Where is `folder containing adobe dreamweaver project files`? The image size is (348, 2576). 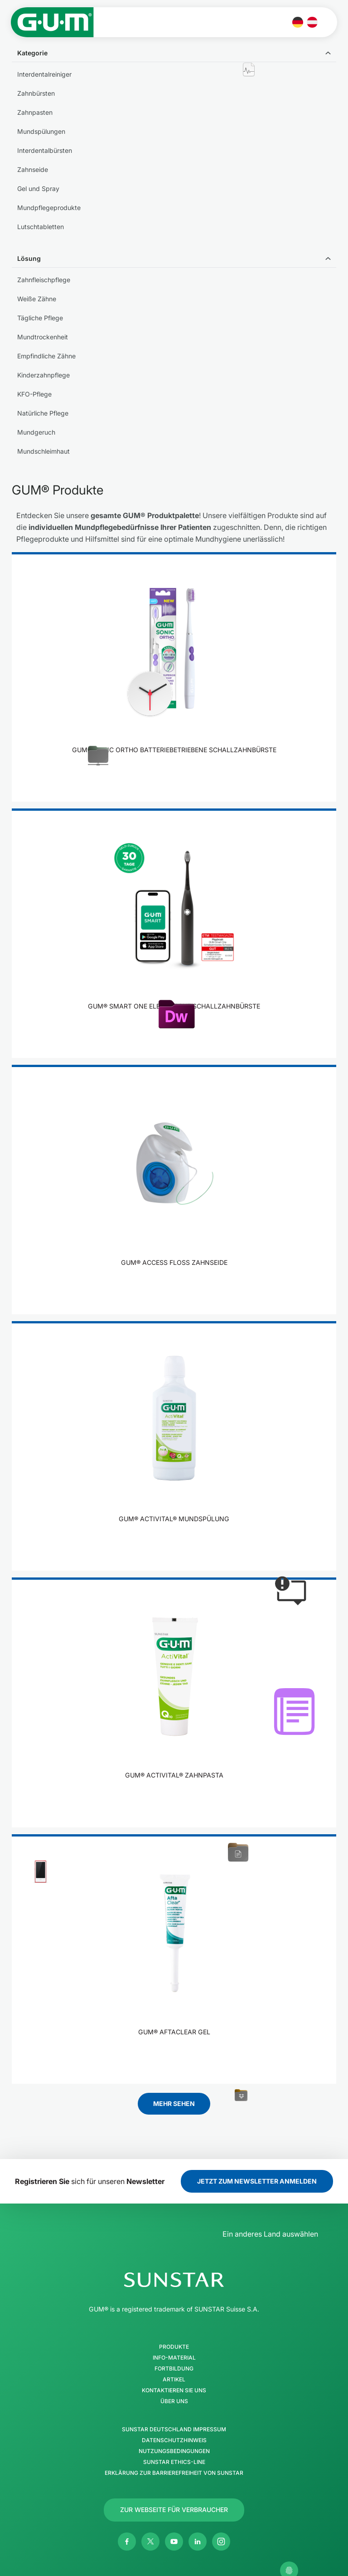
folder containing adobe dreamweaver project files is located at coordinates (176, 1015).